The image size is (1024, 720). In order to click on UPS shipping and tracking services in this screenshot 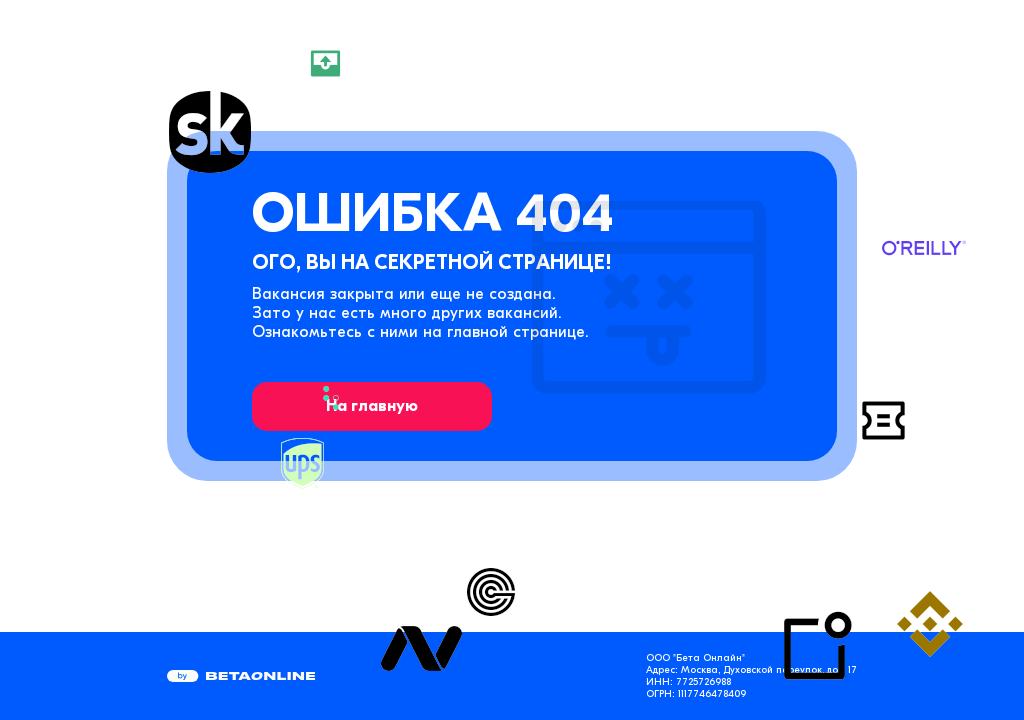, I will do `click(302, 463)`.